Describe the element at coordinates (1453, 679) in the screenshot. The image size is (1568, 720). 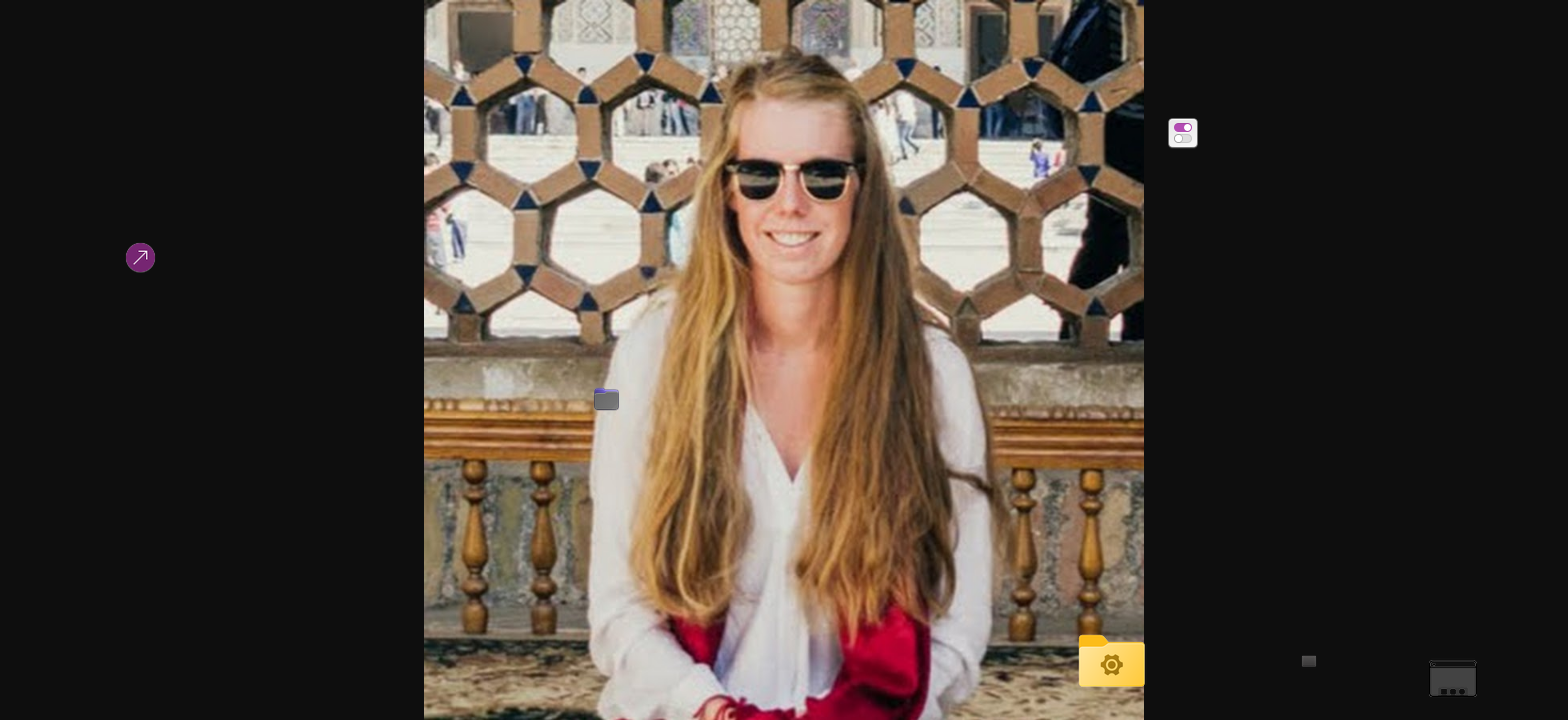
I see `access desktop folder in sidebar` at that location.